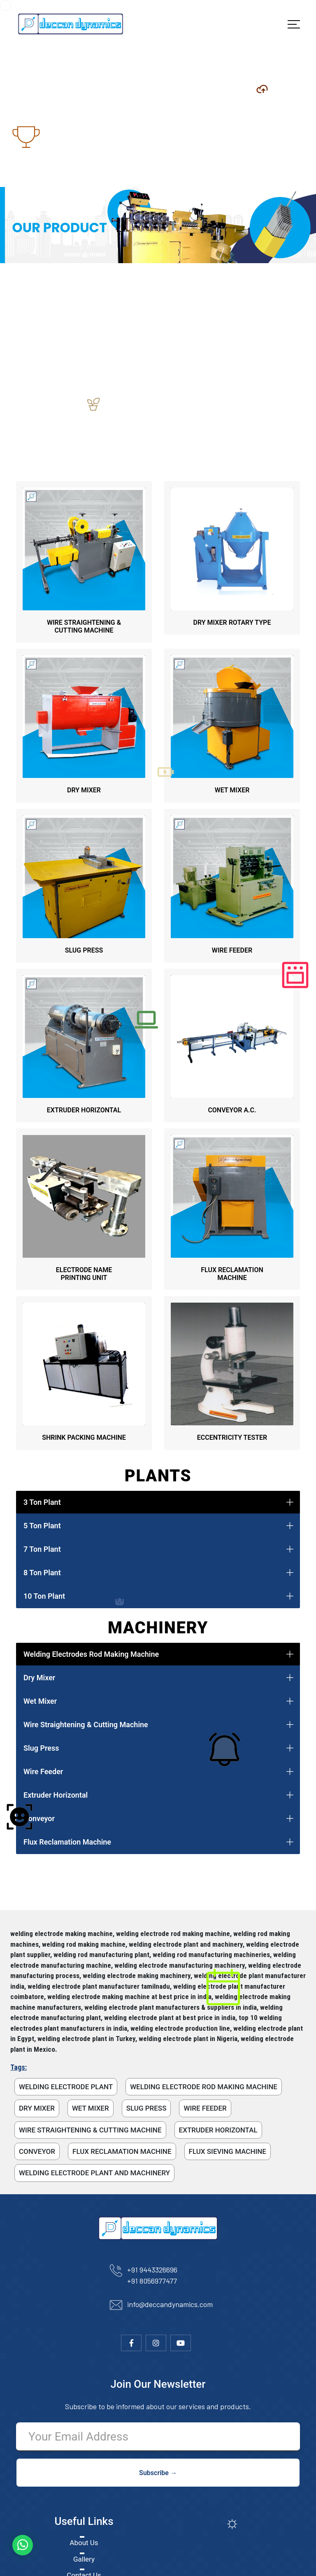  What do you see at coordinates (223, 1988) in the screenshot?
I see `view calendar` at bounding box center [223, 1988].